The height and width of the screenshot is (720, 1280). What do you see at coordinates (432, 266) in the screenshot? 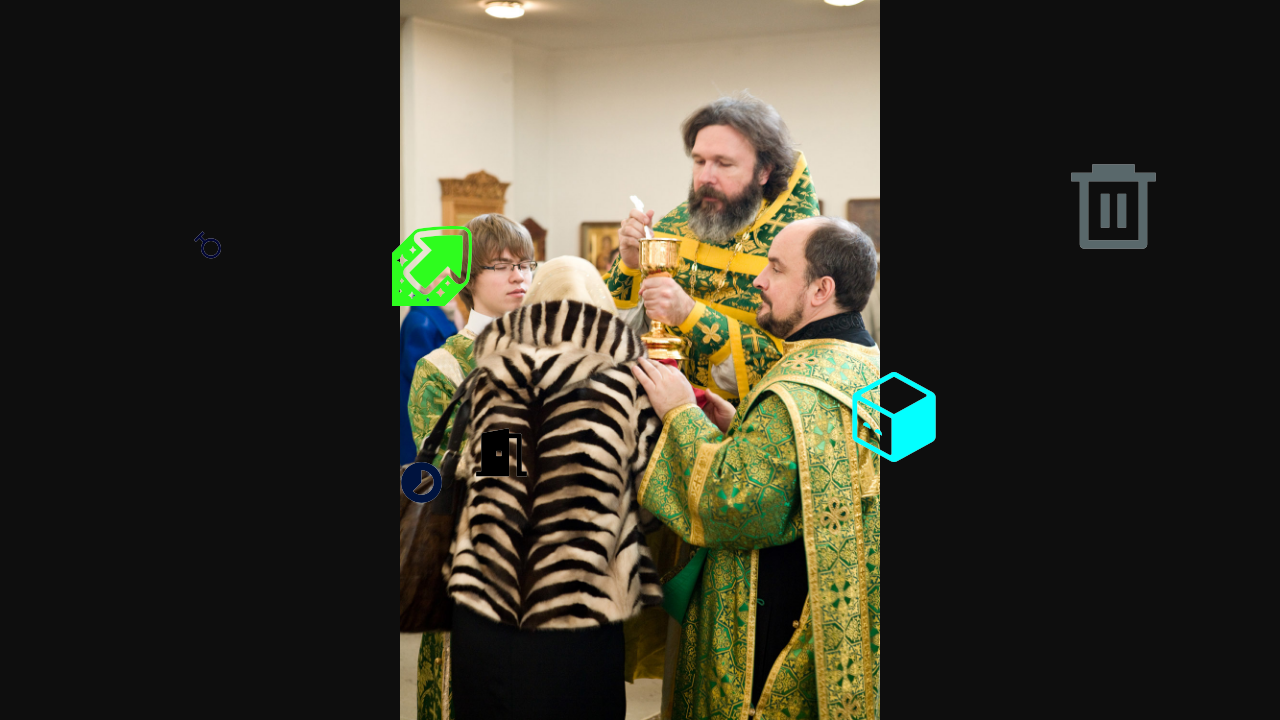
I see `open imgur app` at bounding box center [432, 266].